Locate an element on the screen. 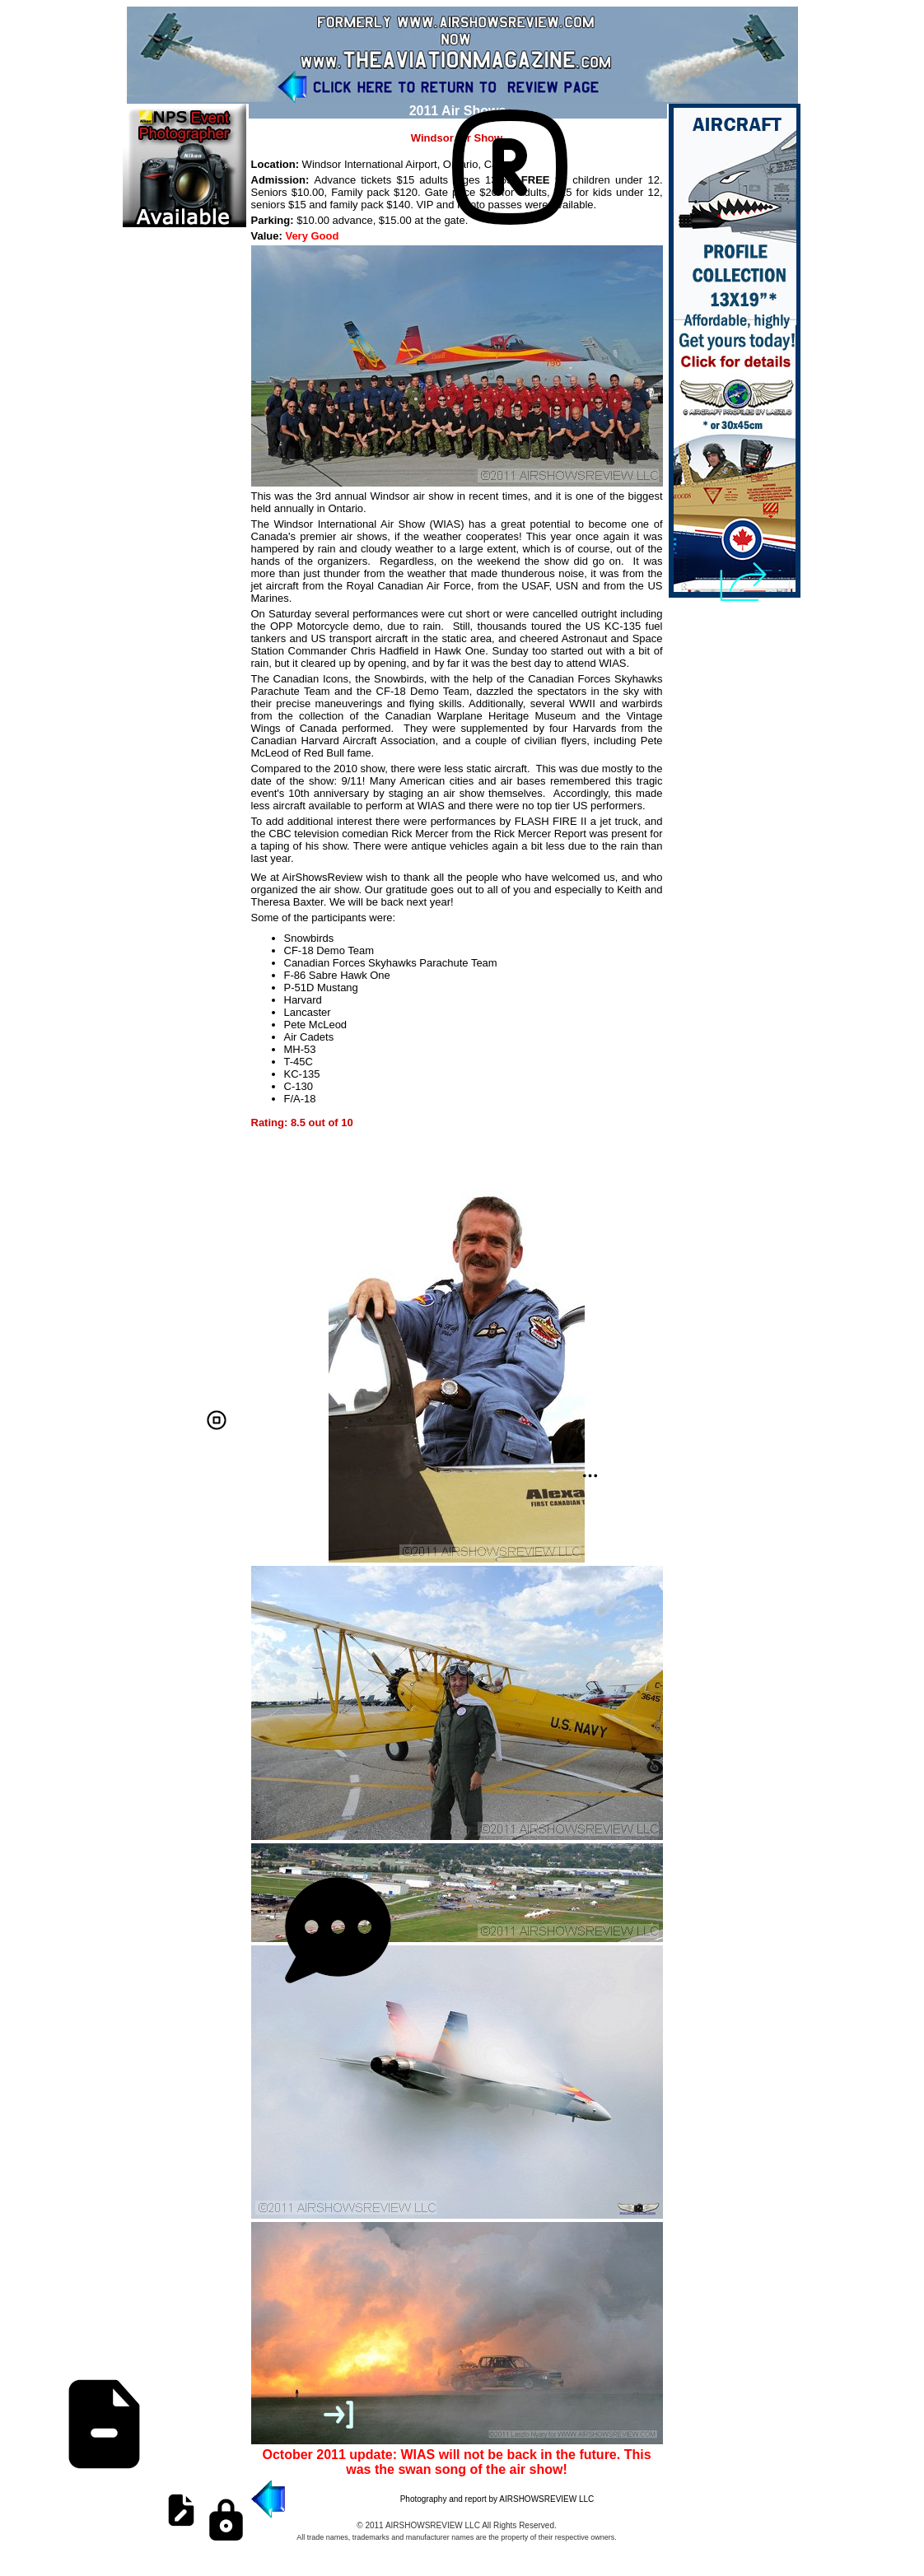 The height and width of the screenshot is (2576, 924). lock or secure this item is located at coordinates (226, 2519).